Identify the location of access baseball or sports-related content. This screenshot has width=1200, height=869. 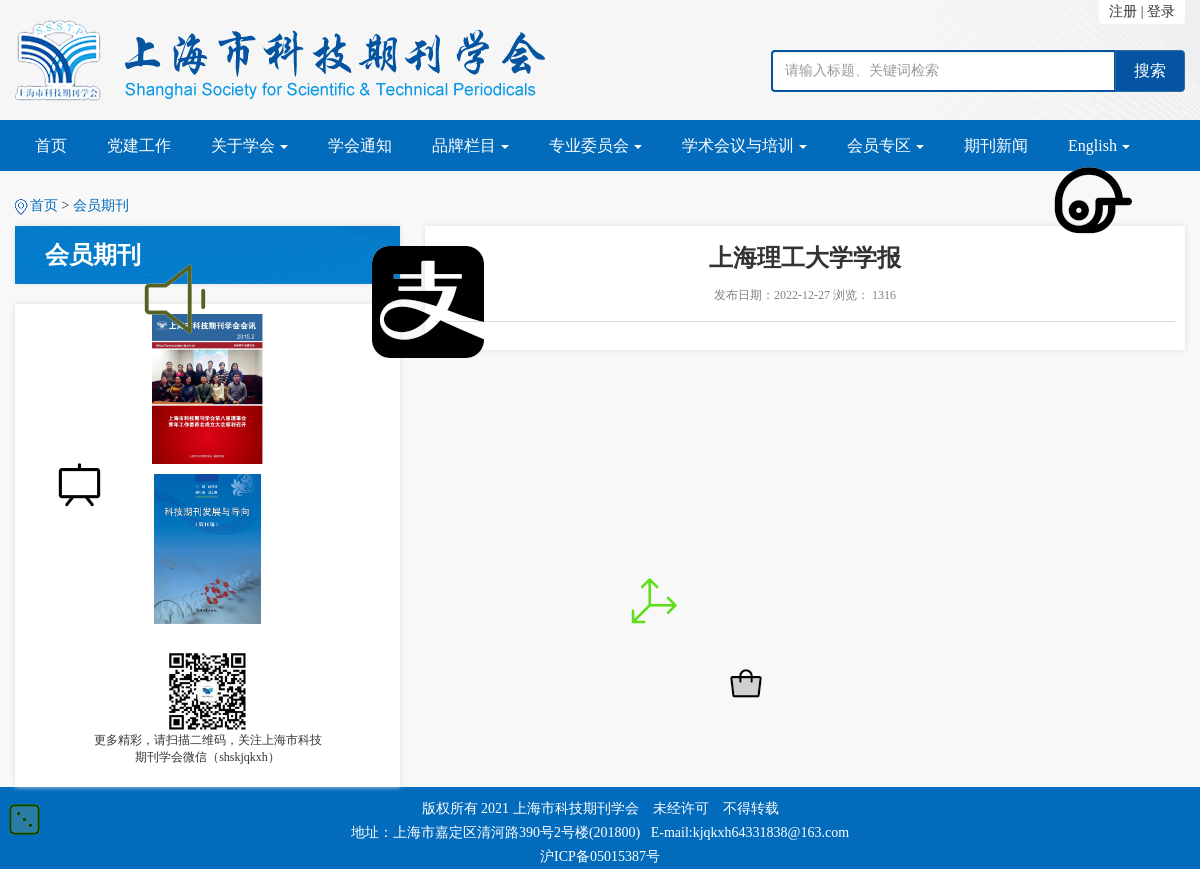
(1091, 201).